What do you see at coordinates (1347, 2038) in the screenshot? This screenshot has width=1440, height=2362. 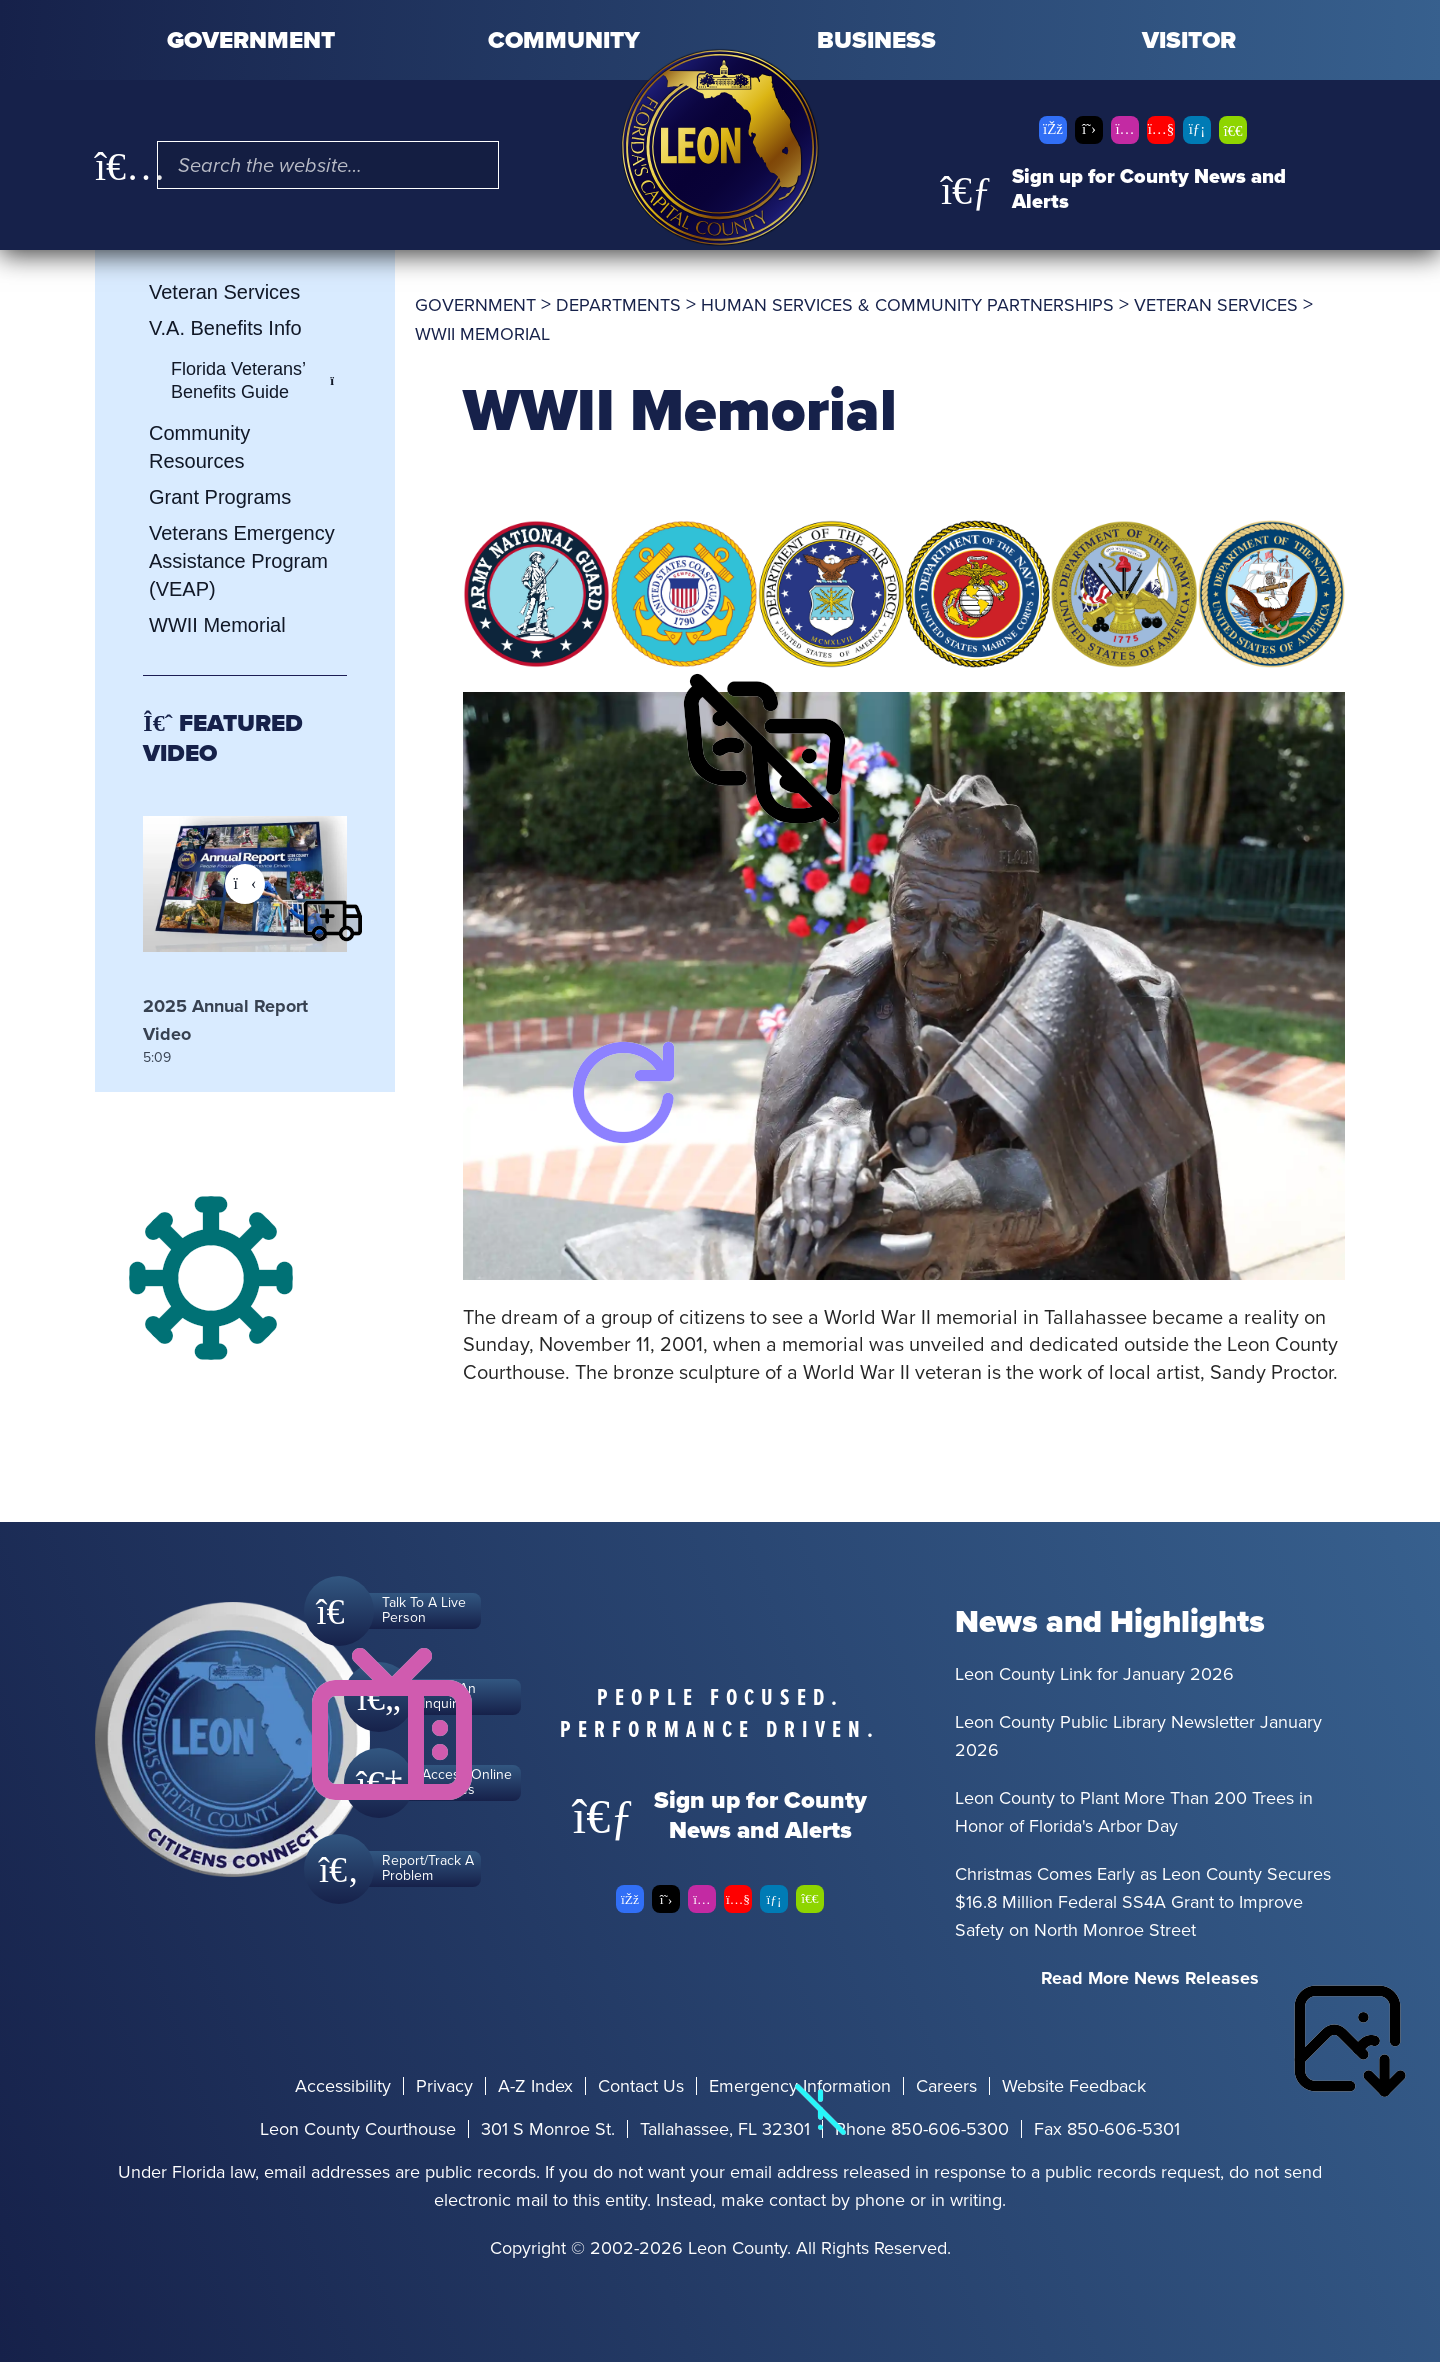 I see `download image to device` at bounding box center [1347, 2038].